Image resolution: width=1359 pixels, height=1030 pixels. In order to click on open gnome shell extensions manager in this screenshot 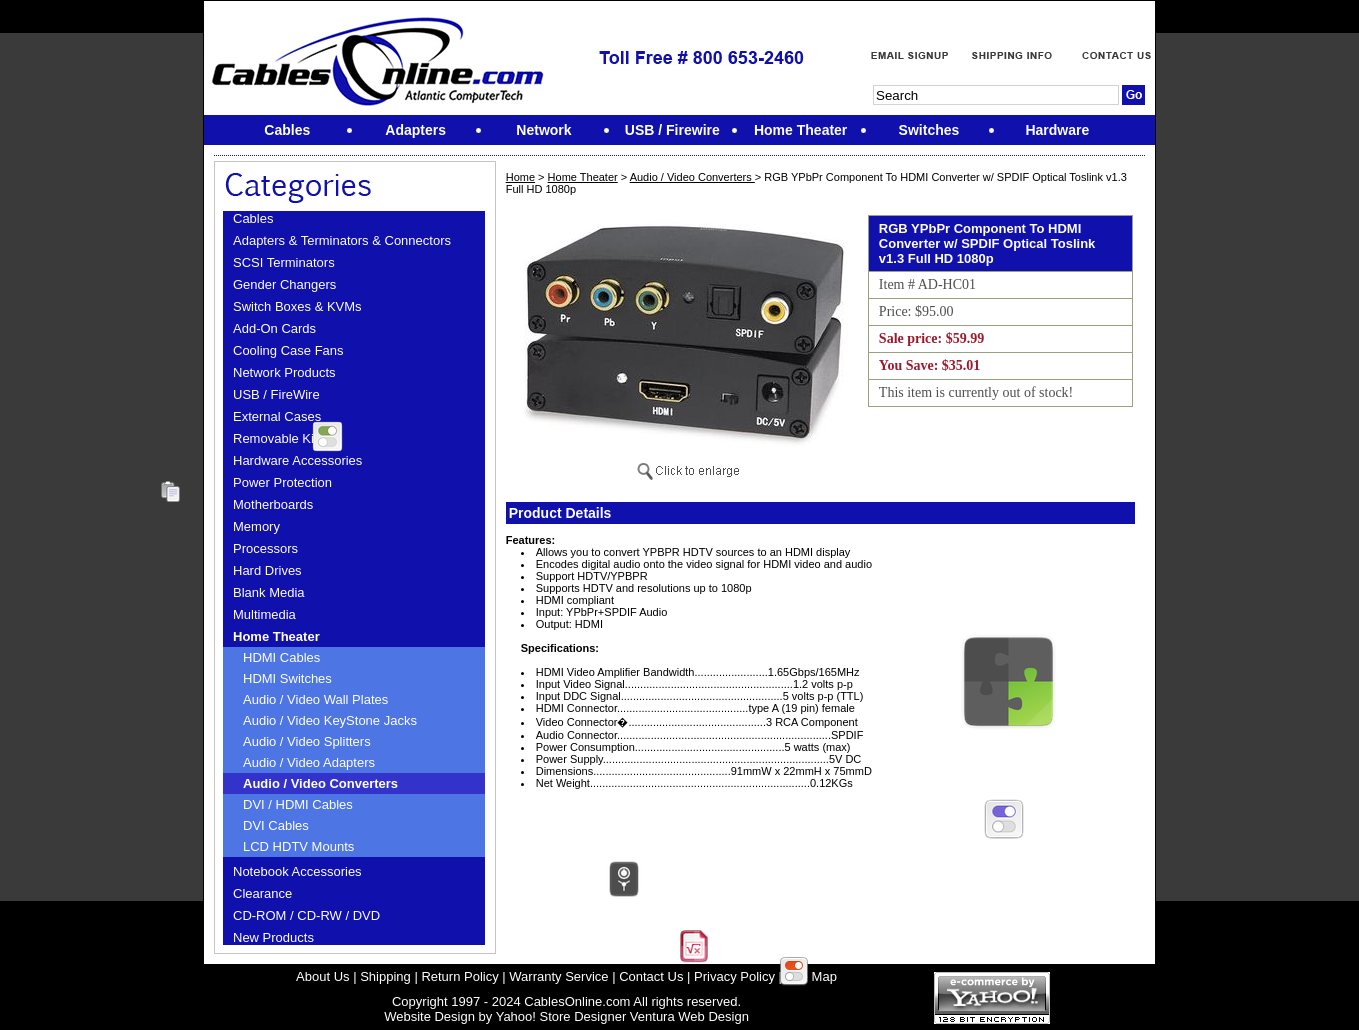, I will do `click(1008, 681)`.